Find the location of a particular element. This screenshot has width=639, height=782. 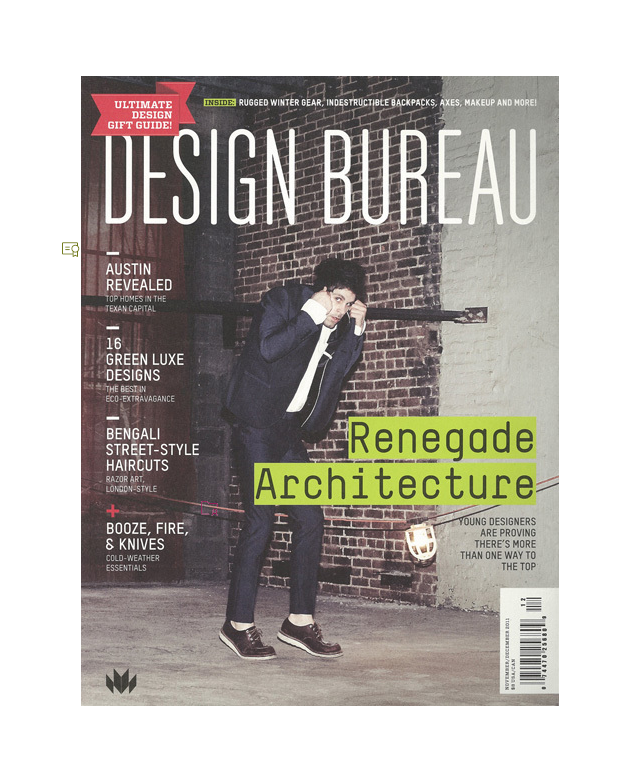

access user-specific files or personal folder is located at coordinates (209, 507).